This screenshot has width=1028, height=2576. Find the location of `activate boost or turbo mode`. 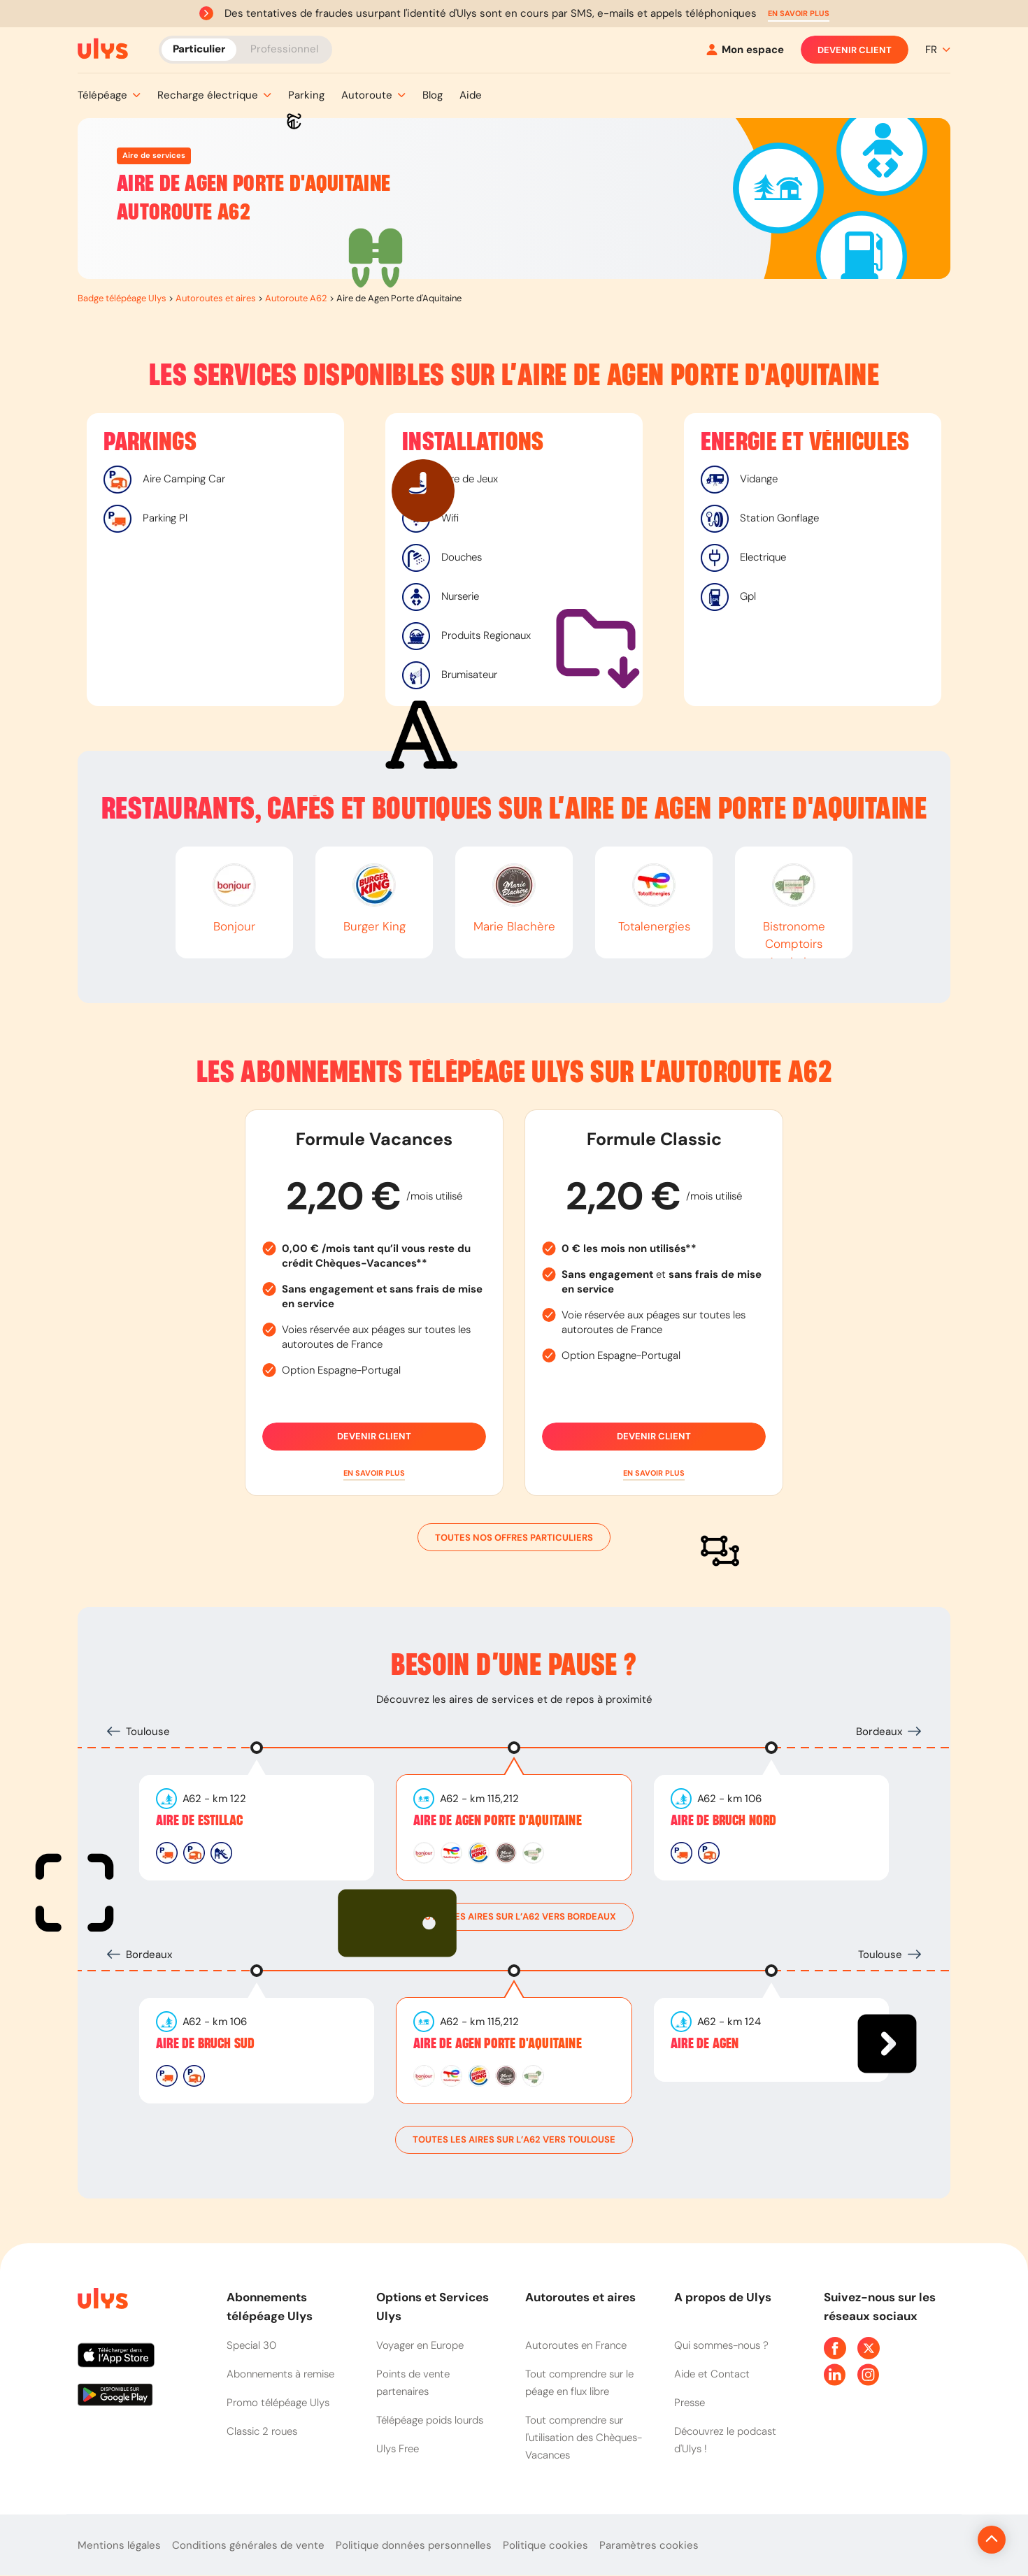

activate boost or turbo mode is located at coordinates (376, 258).